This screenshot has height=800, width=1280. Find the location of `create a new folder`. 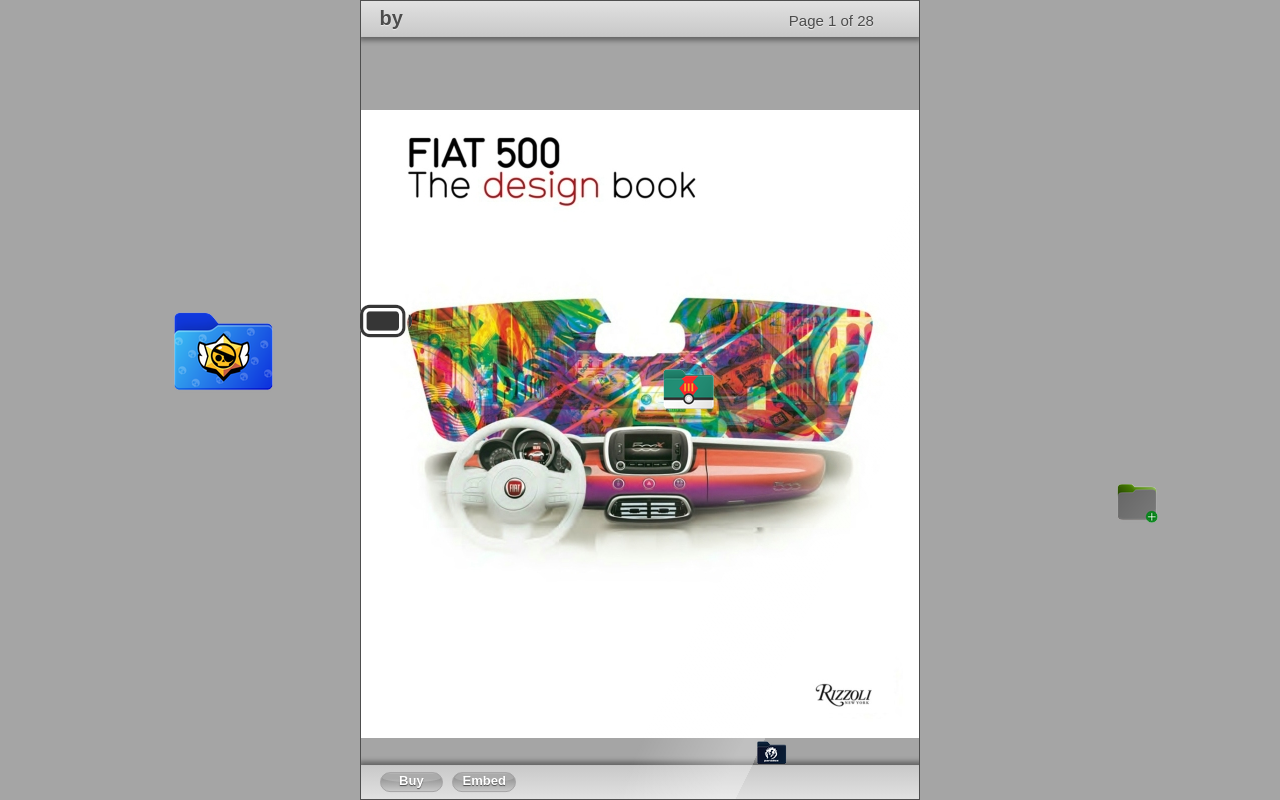

create a new folder is located at coordinates (1137, 502).